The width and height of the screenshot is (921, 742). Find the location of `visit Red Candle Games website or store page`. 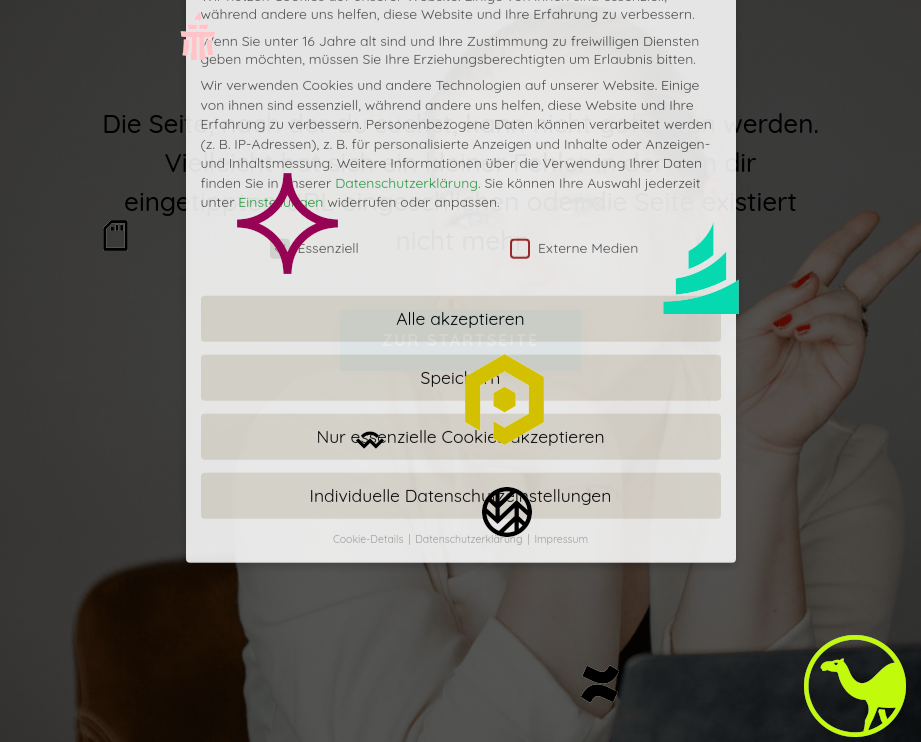

visit Red Candle Games website or store page is located at coordinates (198, 36).